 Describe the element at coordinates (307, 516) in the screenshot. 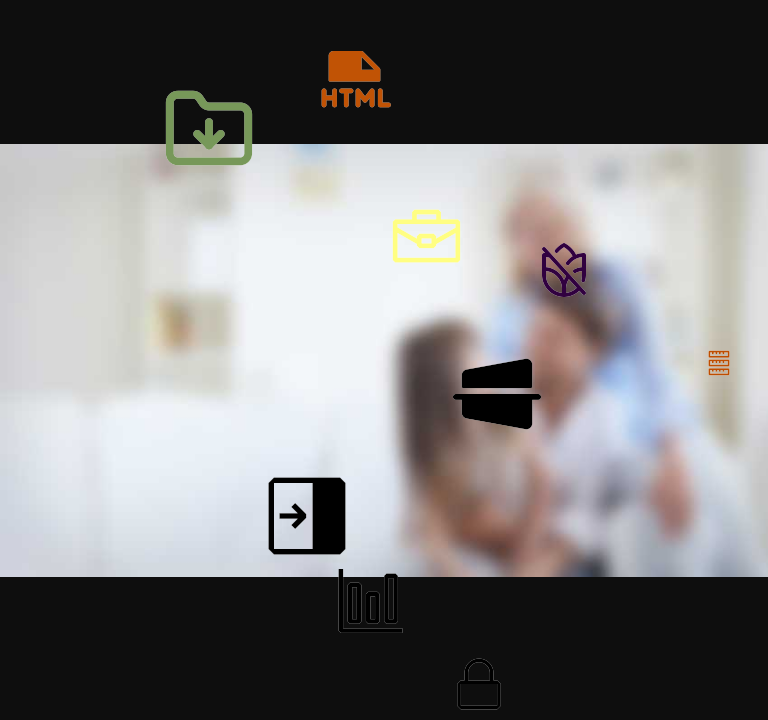

I see `dock panel to the right side of the editor` at that location.